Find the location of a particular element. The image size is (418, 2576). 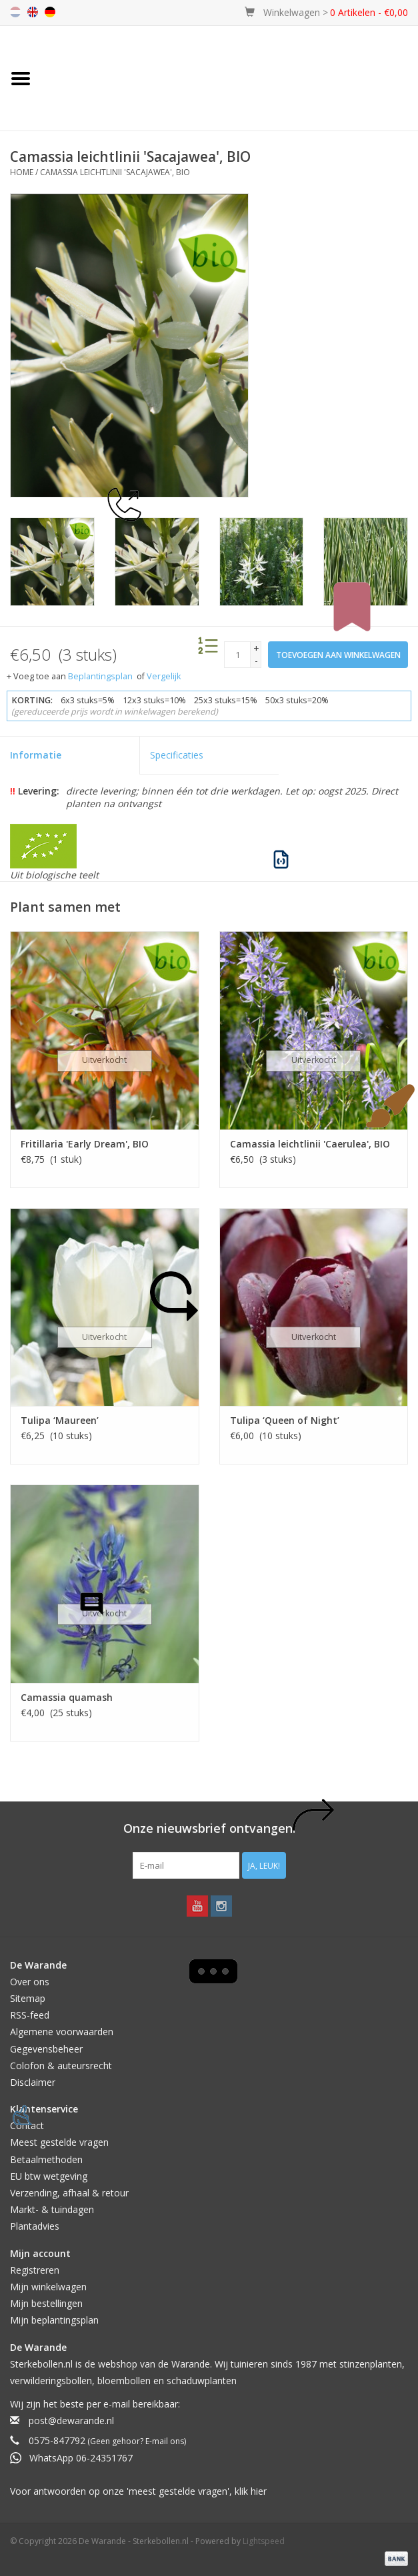

access more options or actions is located at coordinates (213, 1971).